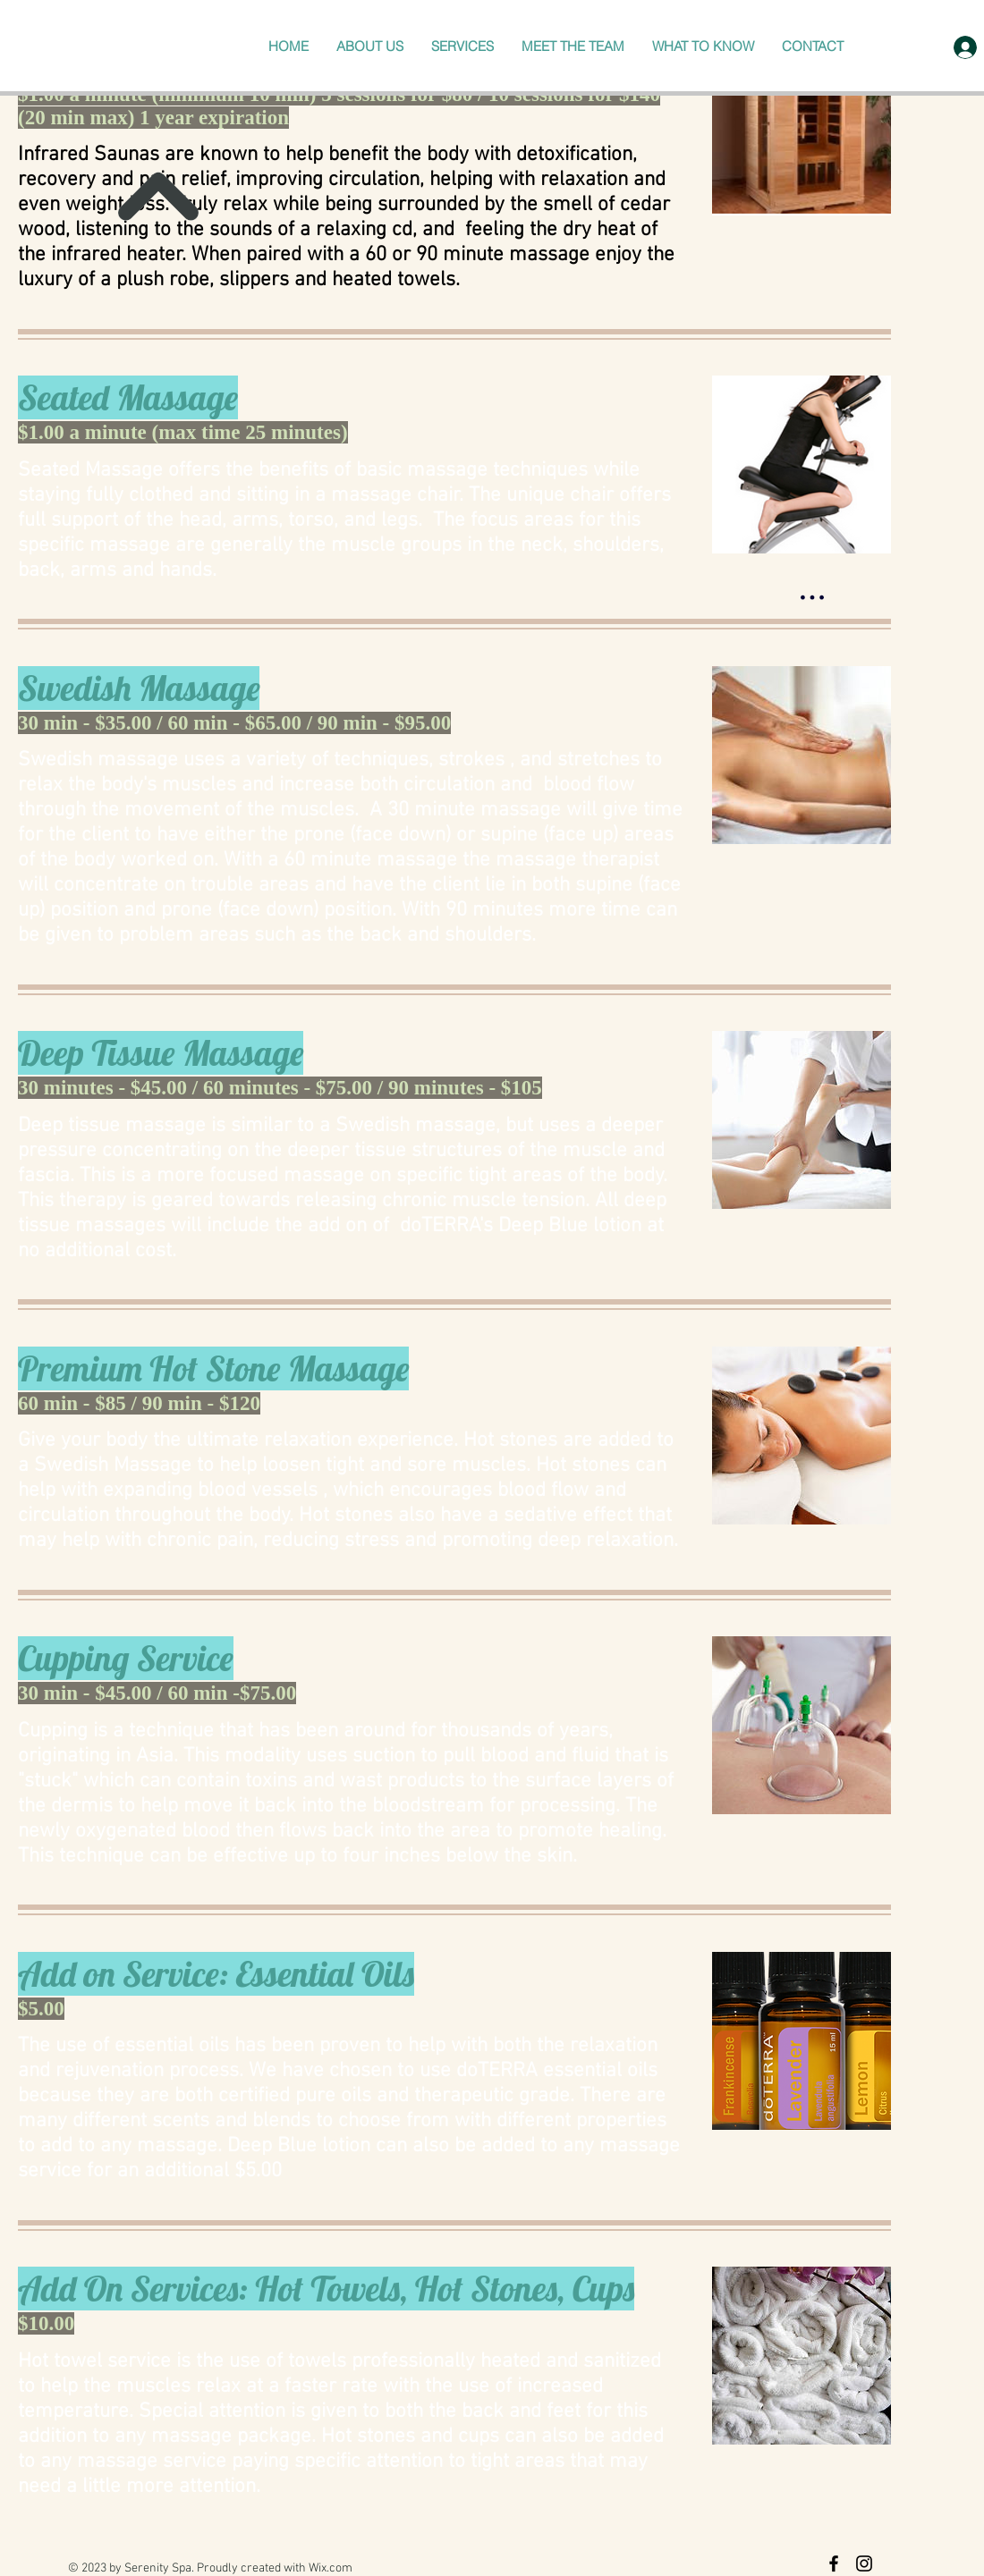 The image size is (984, 2576). What do you see at coordinates (158, 192) in the screenshot?
I see `collapse an expanded section` at bounding box center [158, 192].